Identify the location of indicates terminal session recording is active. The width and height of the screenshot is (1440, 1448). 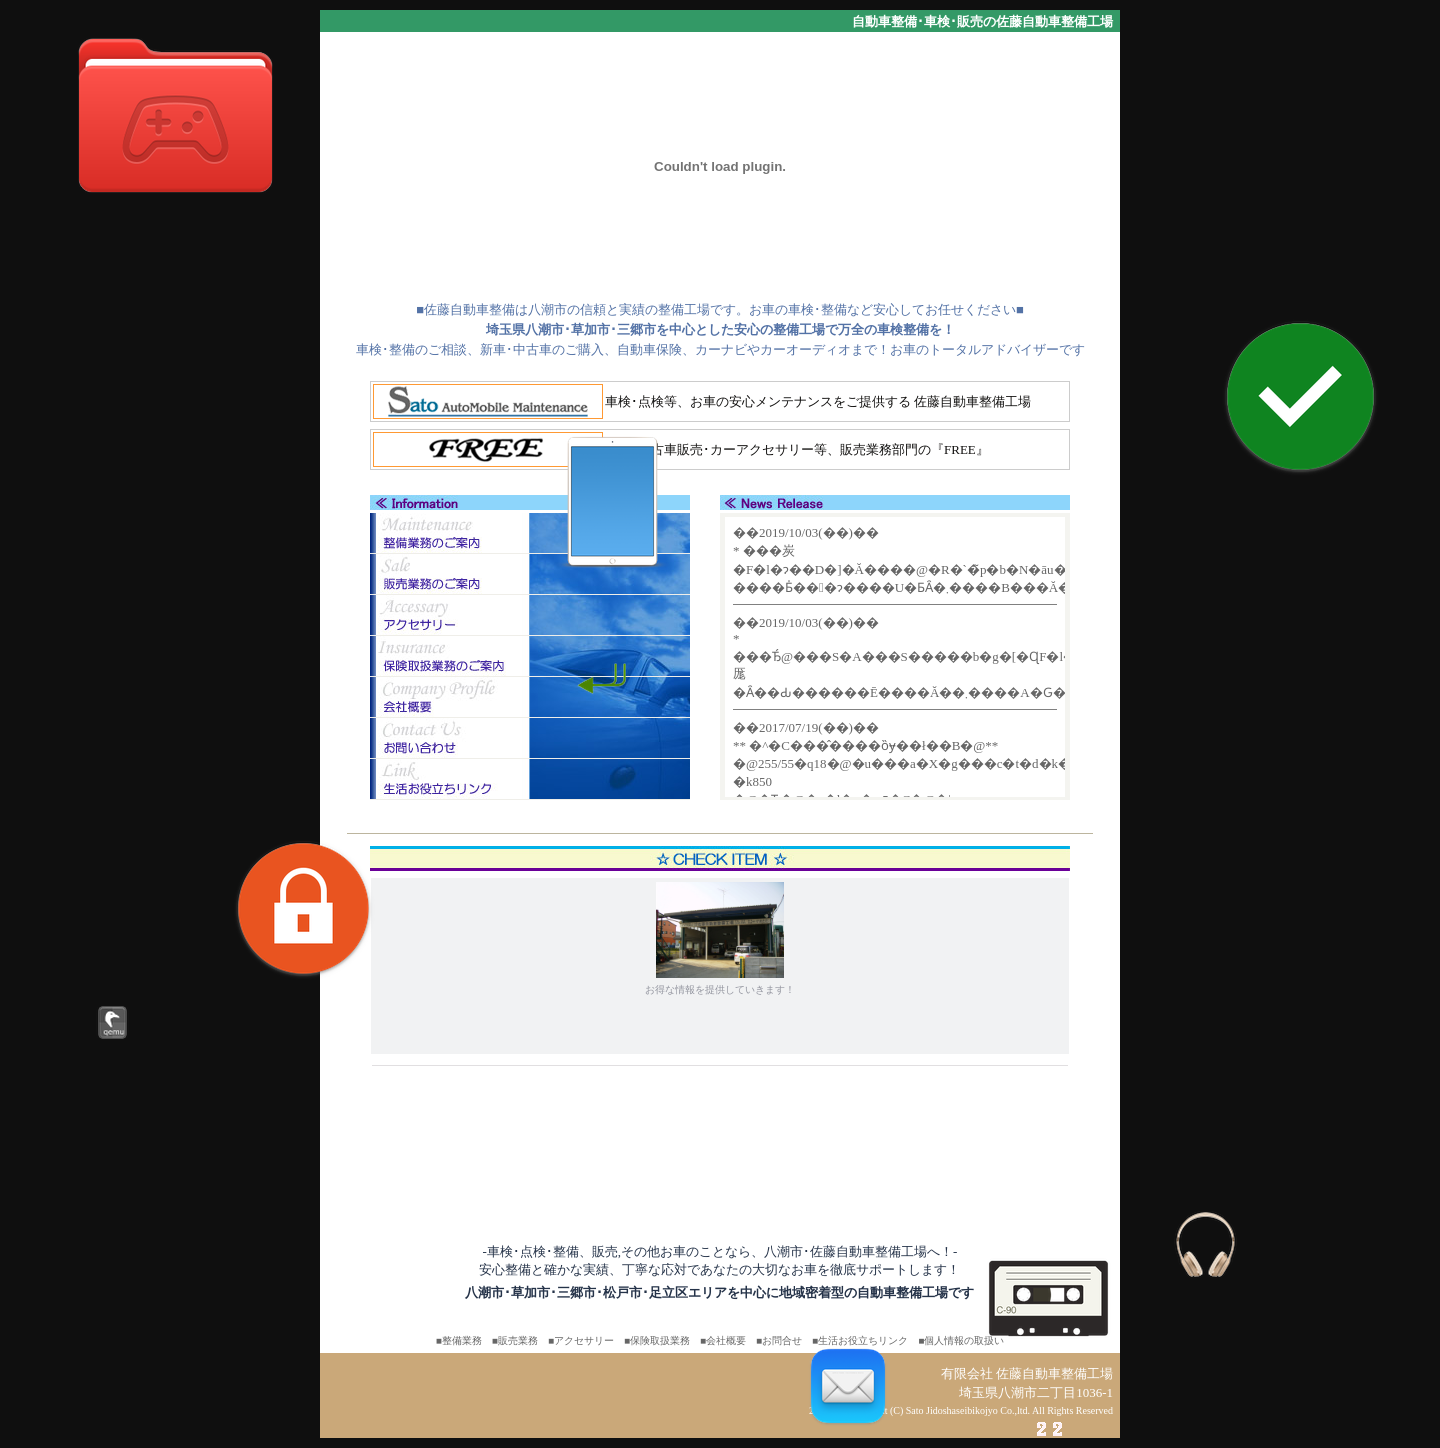
(1048, 1298).